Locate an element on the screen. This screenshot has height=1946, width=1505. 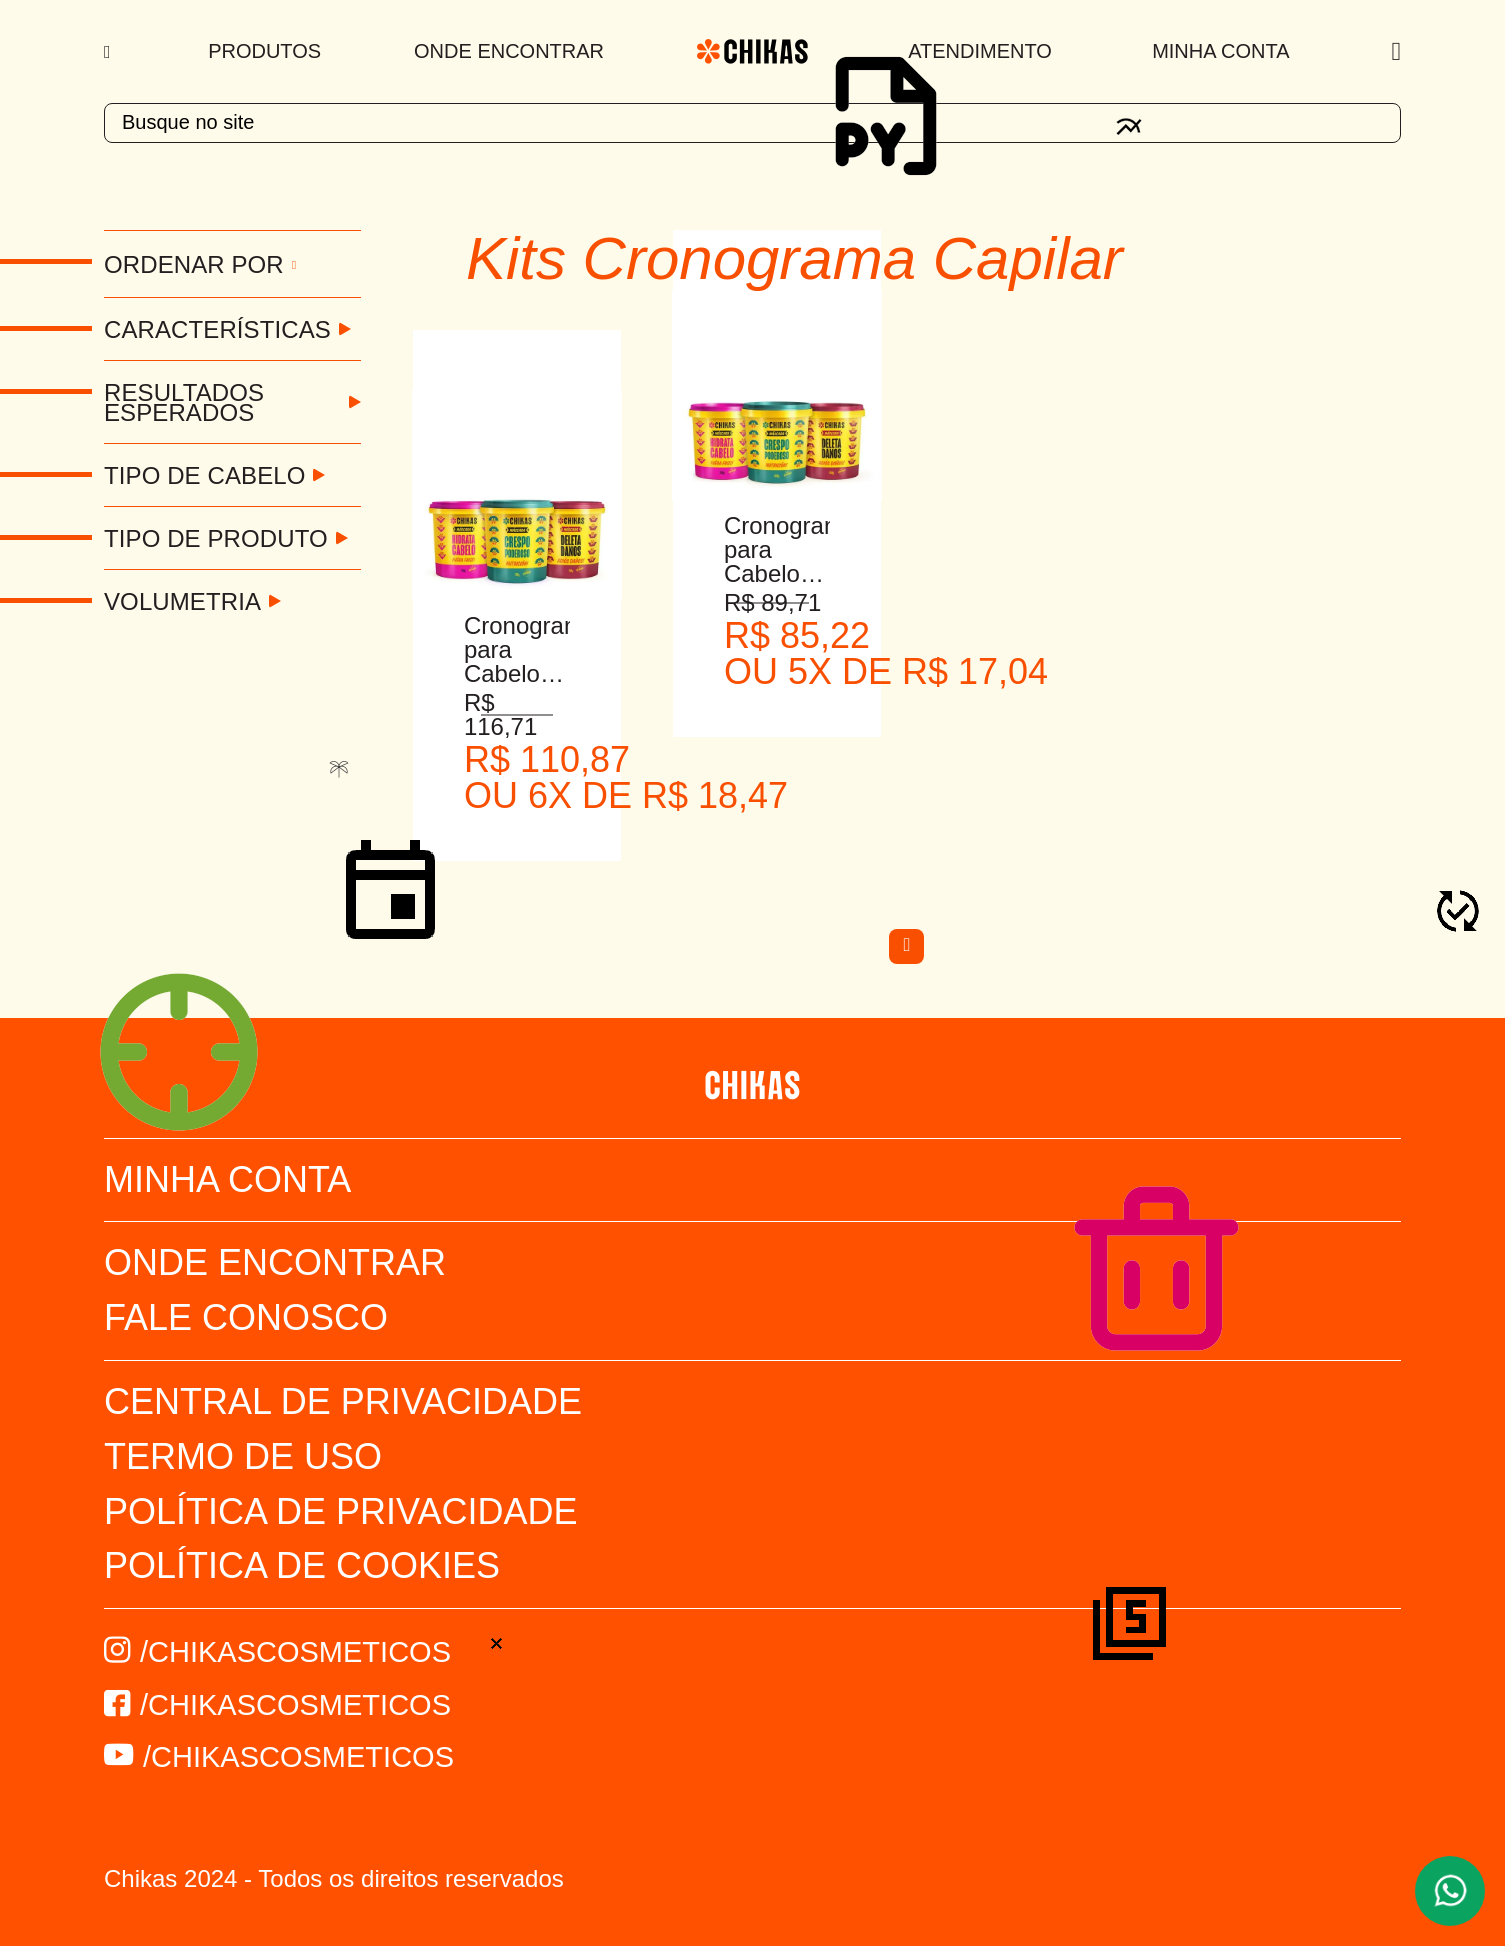
open a python file is located at coordinates (886, 116).